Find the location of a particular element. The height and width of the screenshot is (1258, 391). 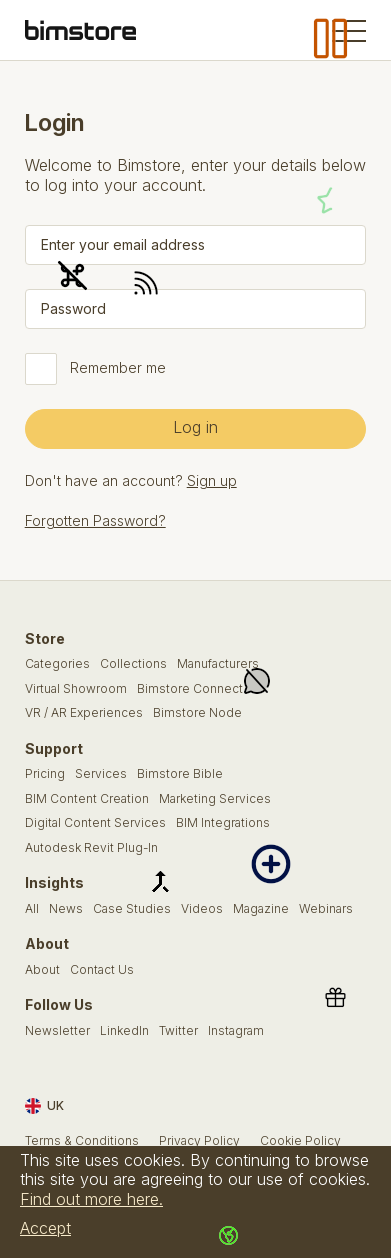

subscribe to RSS feed is located at coordinates (145, 284).